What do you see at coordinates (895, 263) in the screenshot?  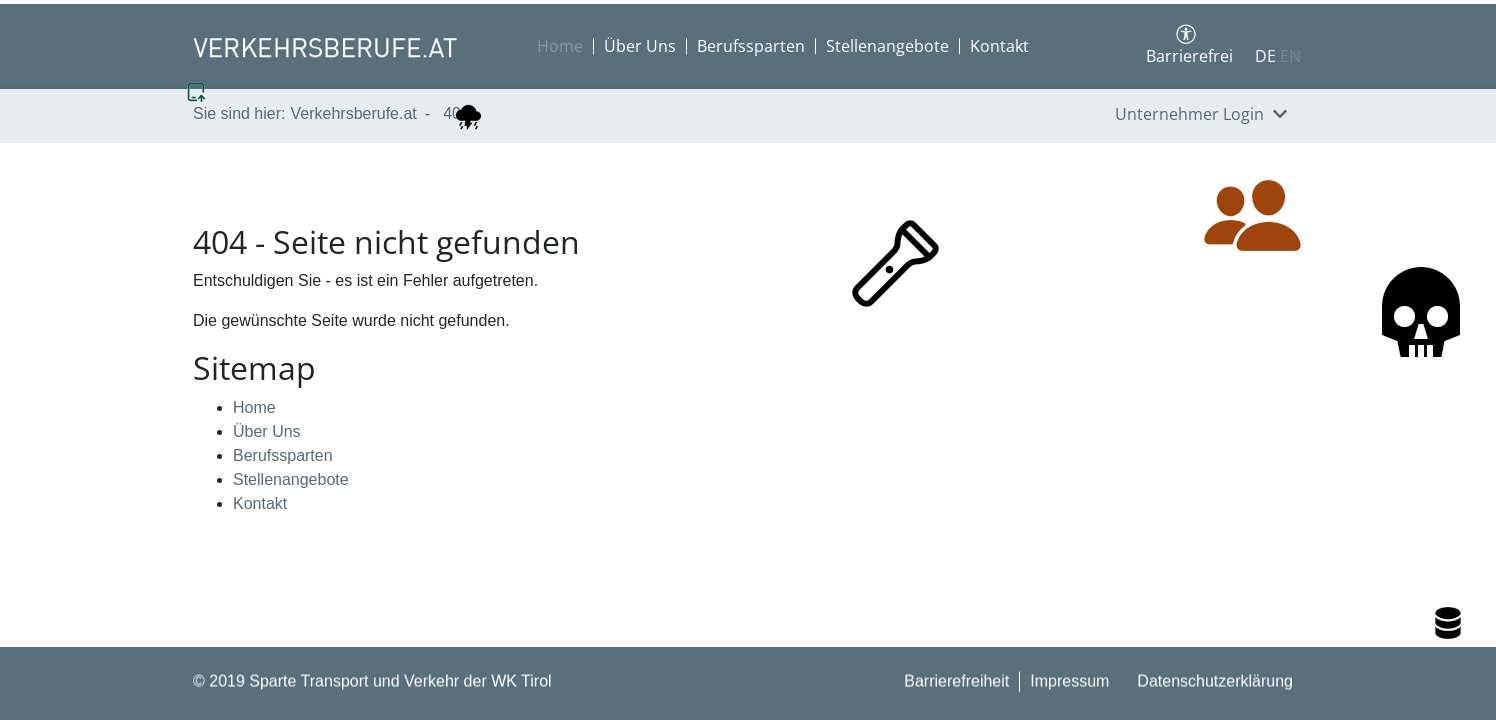 I see `toggle flashlight on/off` at bounding box center [895, 263].